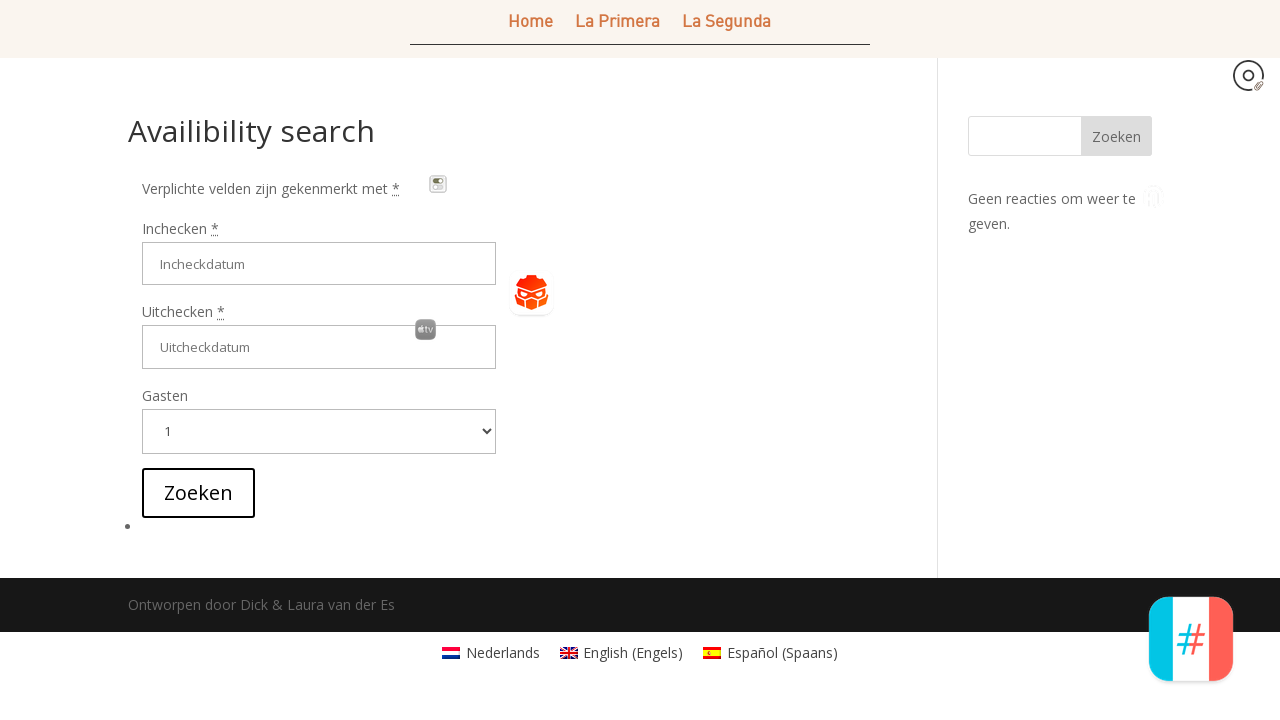 Image resolution: width=1280 pixels, height=720 pixels. I want to click on authenticate using fingerprint recognition, so click(1153, 196).